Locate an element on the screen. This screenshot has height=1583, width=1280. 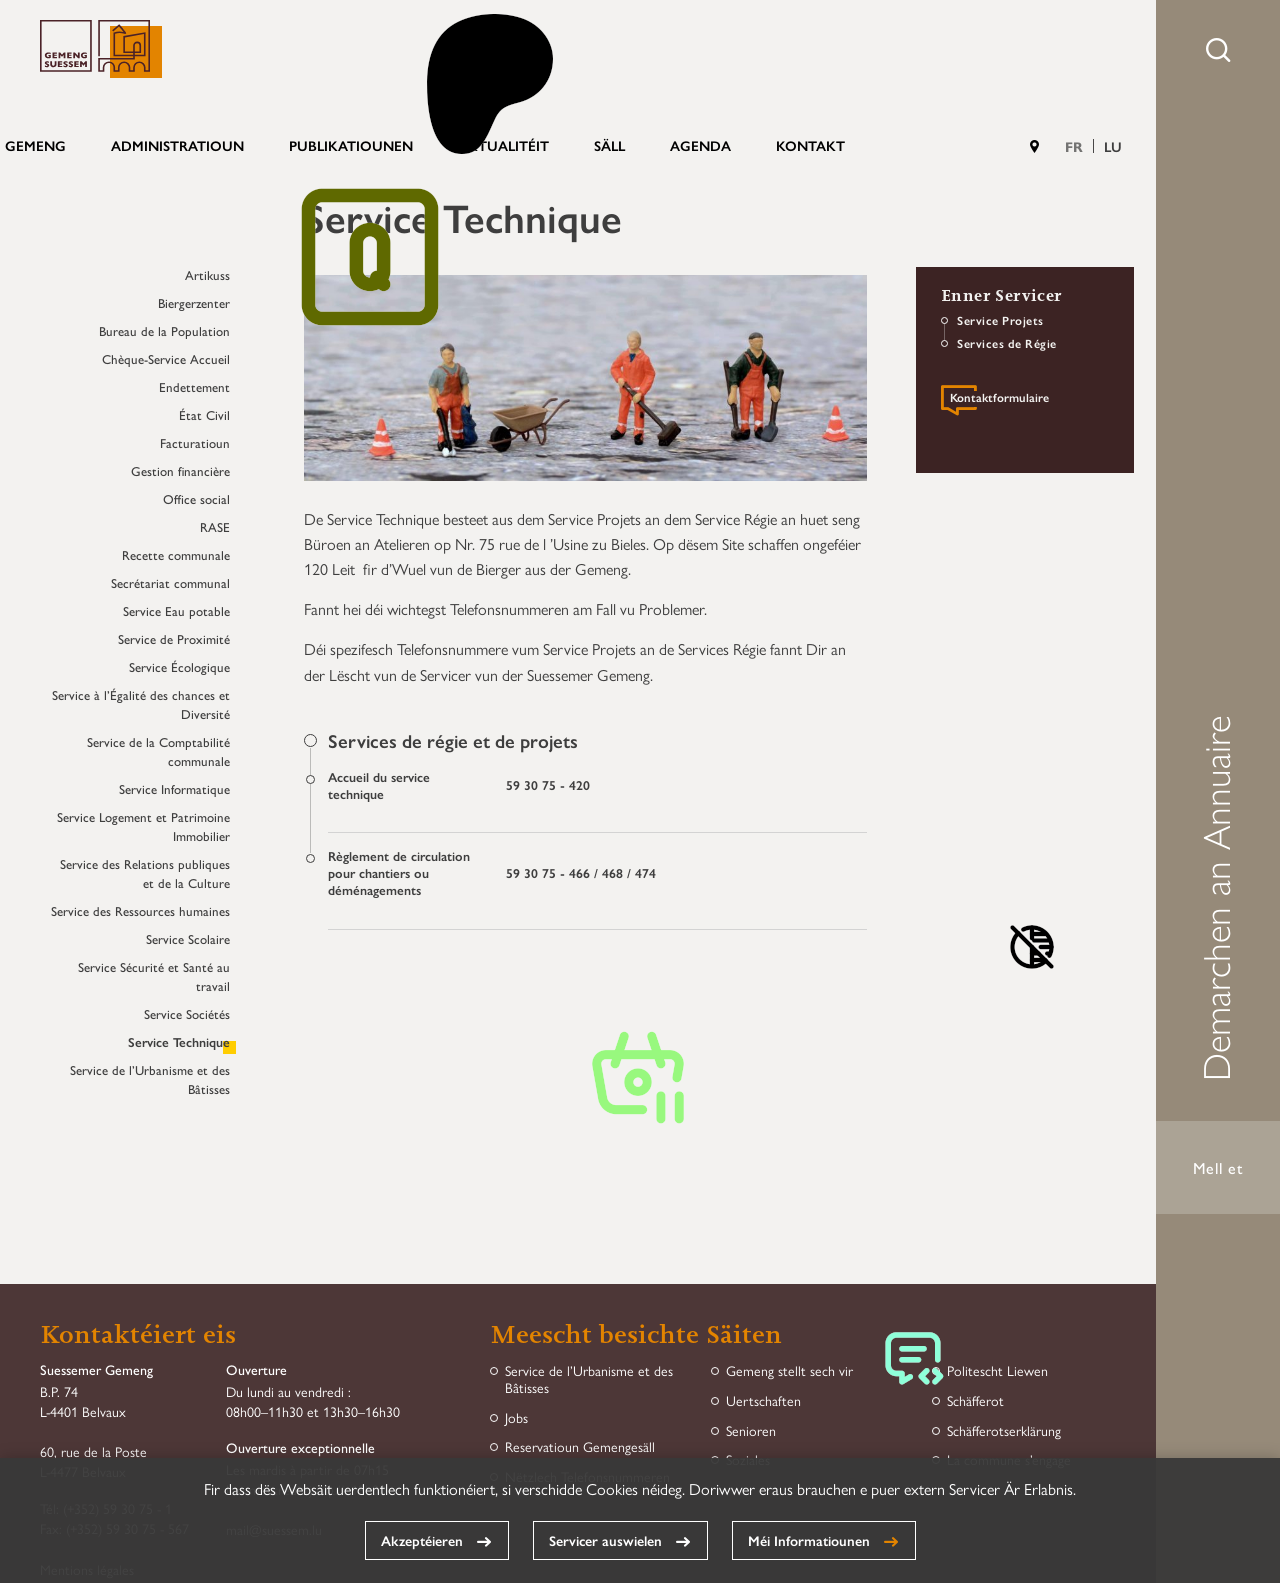
disable blur effect is located at coordinates (1032, 947).